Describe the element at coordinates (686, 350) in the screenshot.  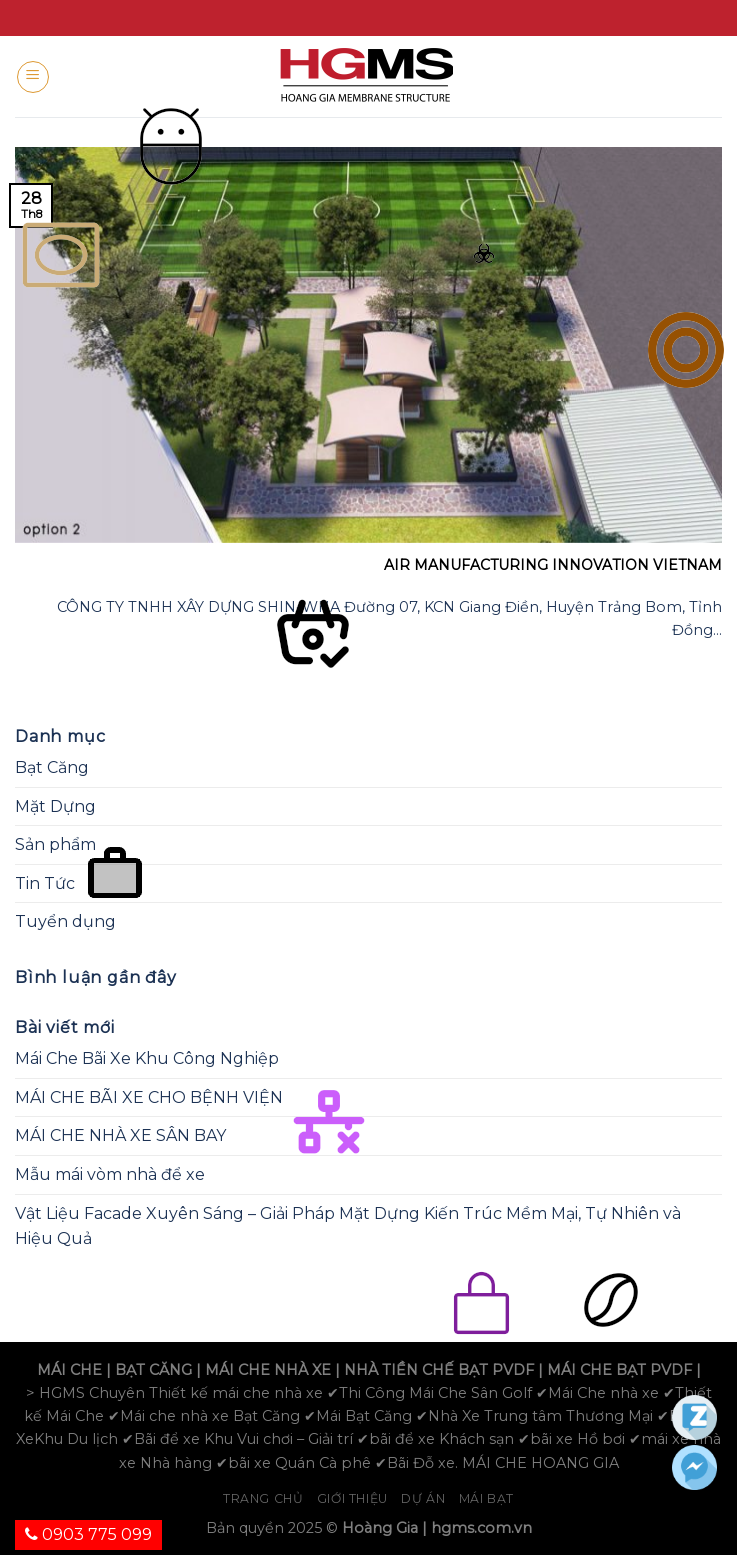
I see `start recording audio or video` at that location.